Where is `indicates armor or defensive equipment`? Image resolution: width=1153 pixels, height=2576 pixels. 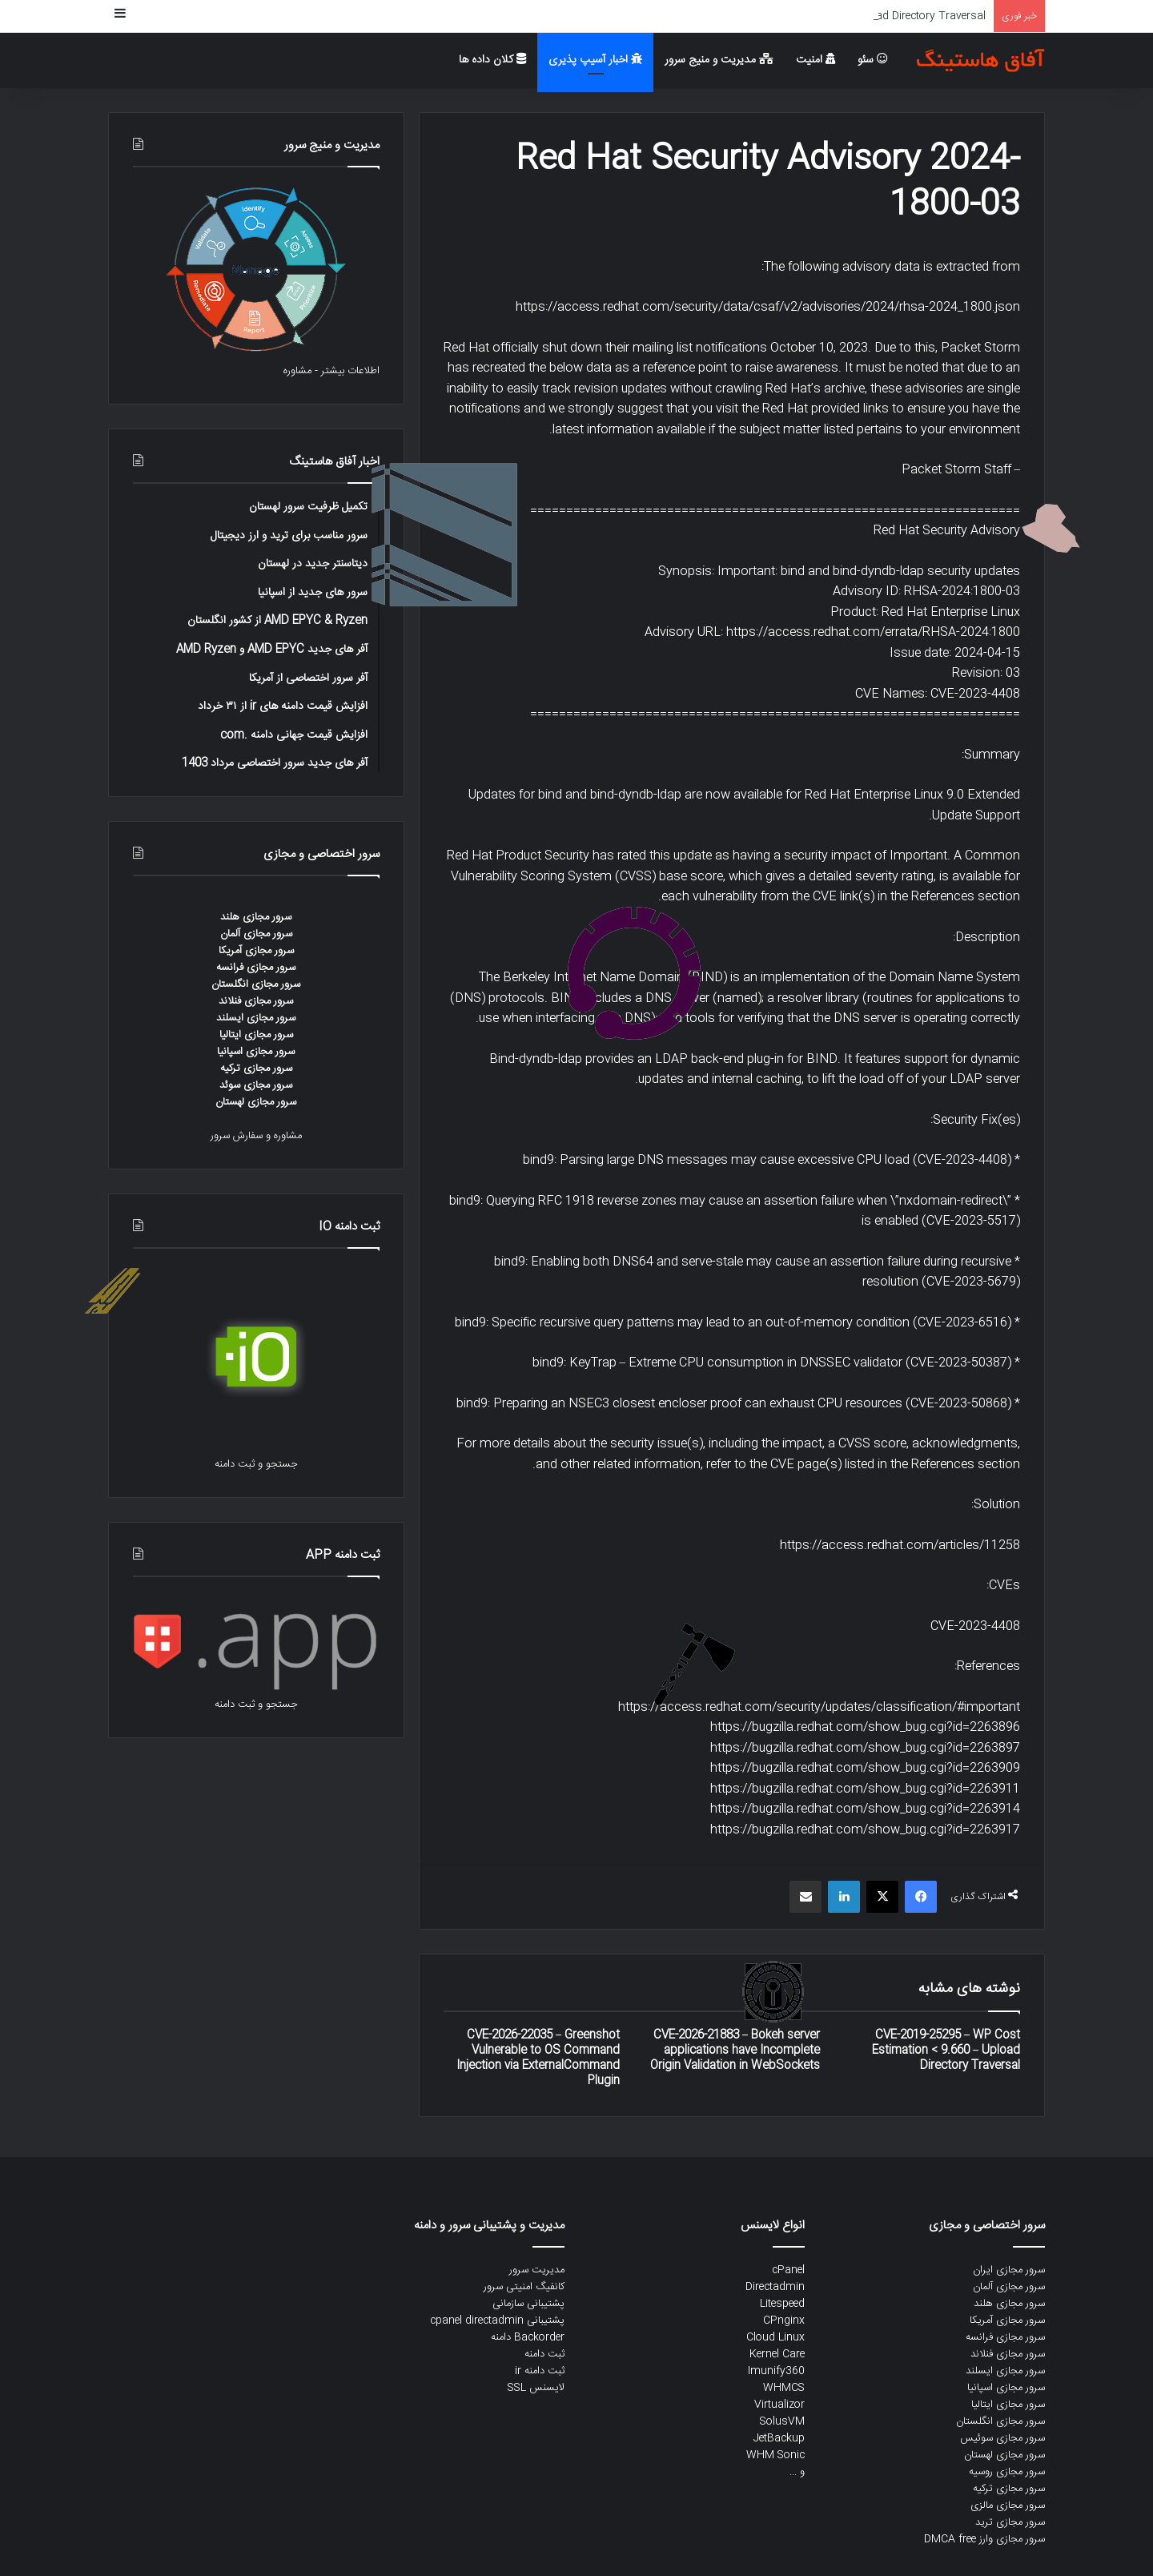 indicates armor or defensive equipment is located at coordinates (443, 534).